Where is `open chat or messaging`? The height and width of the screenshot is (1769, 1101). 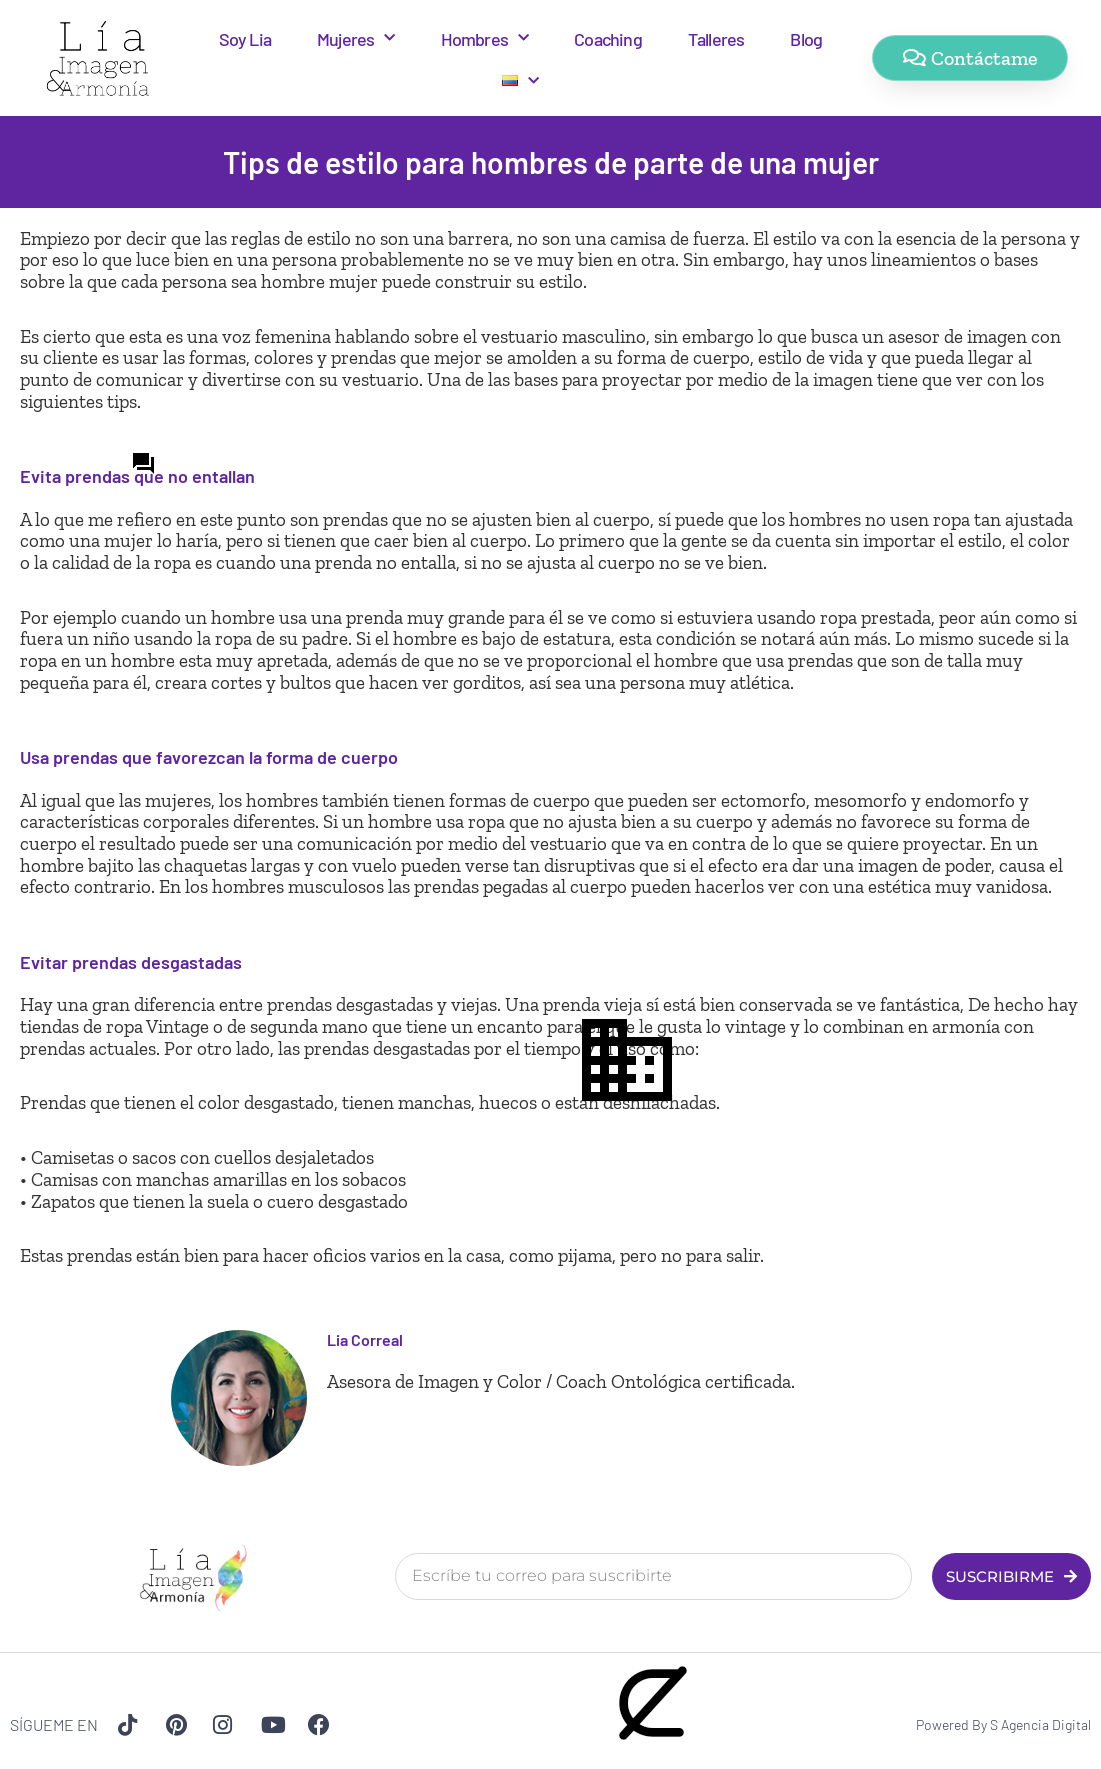
open chat or messaging is located at coordinates (143, 463).